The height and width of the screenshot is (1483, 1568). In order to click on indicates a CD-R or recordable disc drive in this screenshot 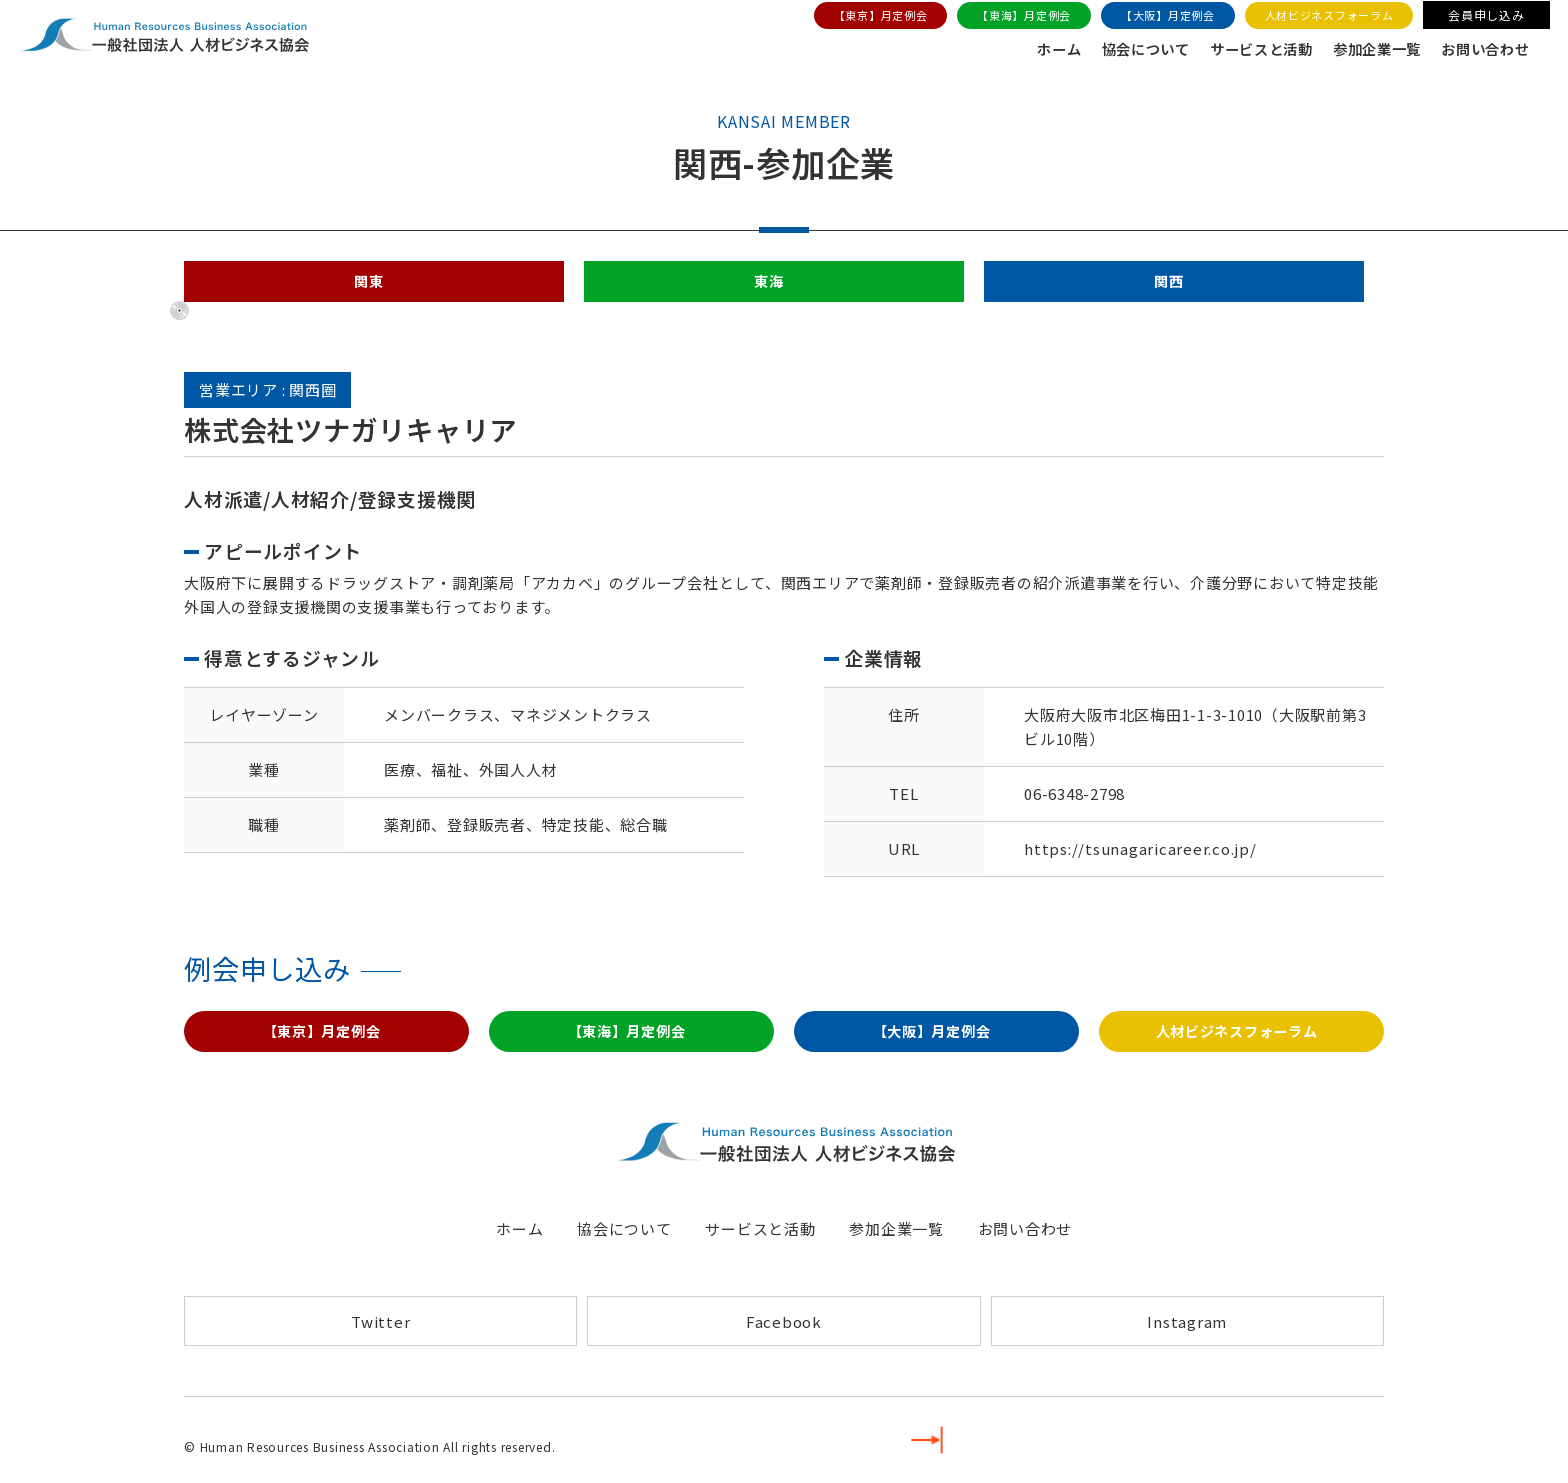, I will do `click(179, 310)`.